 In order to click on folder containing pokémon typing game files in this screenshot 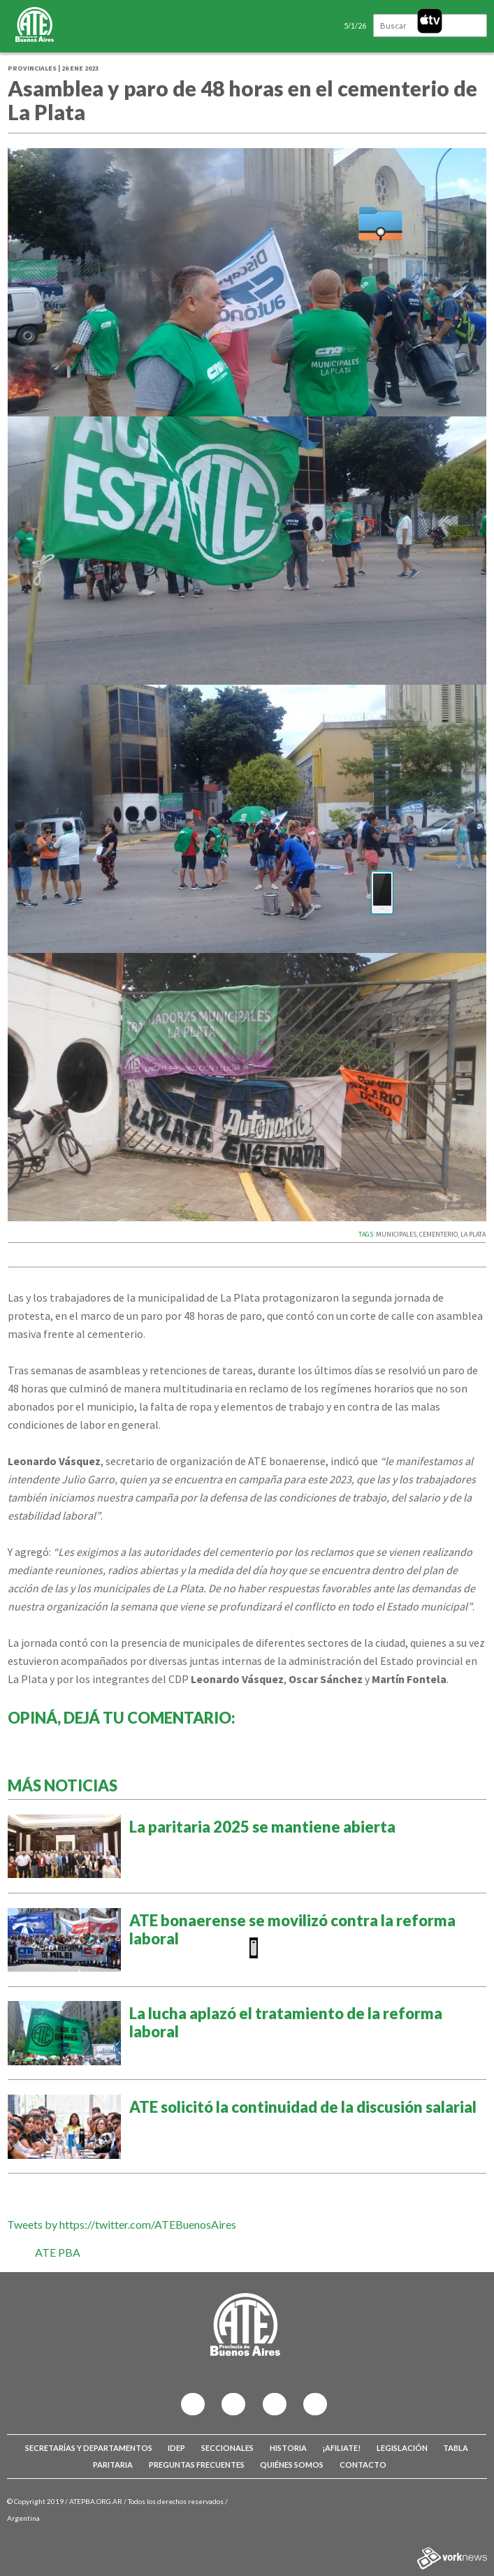, I will do `click(380, 224)`.